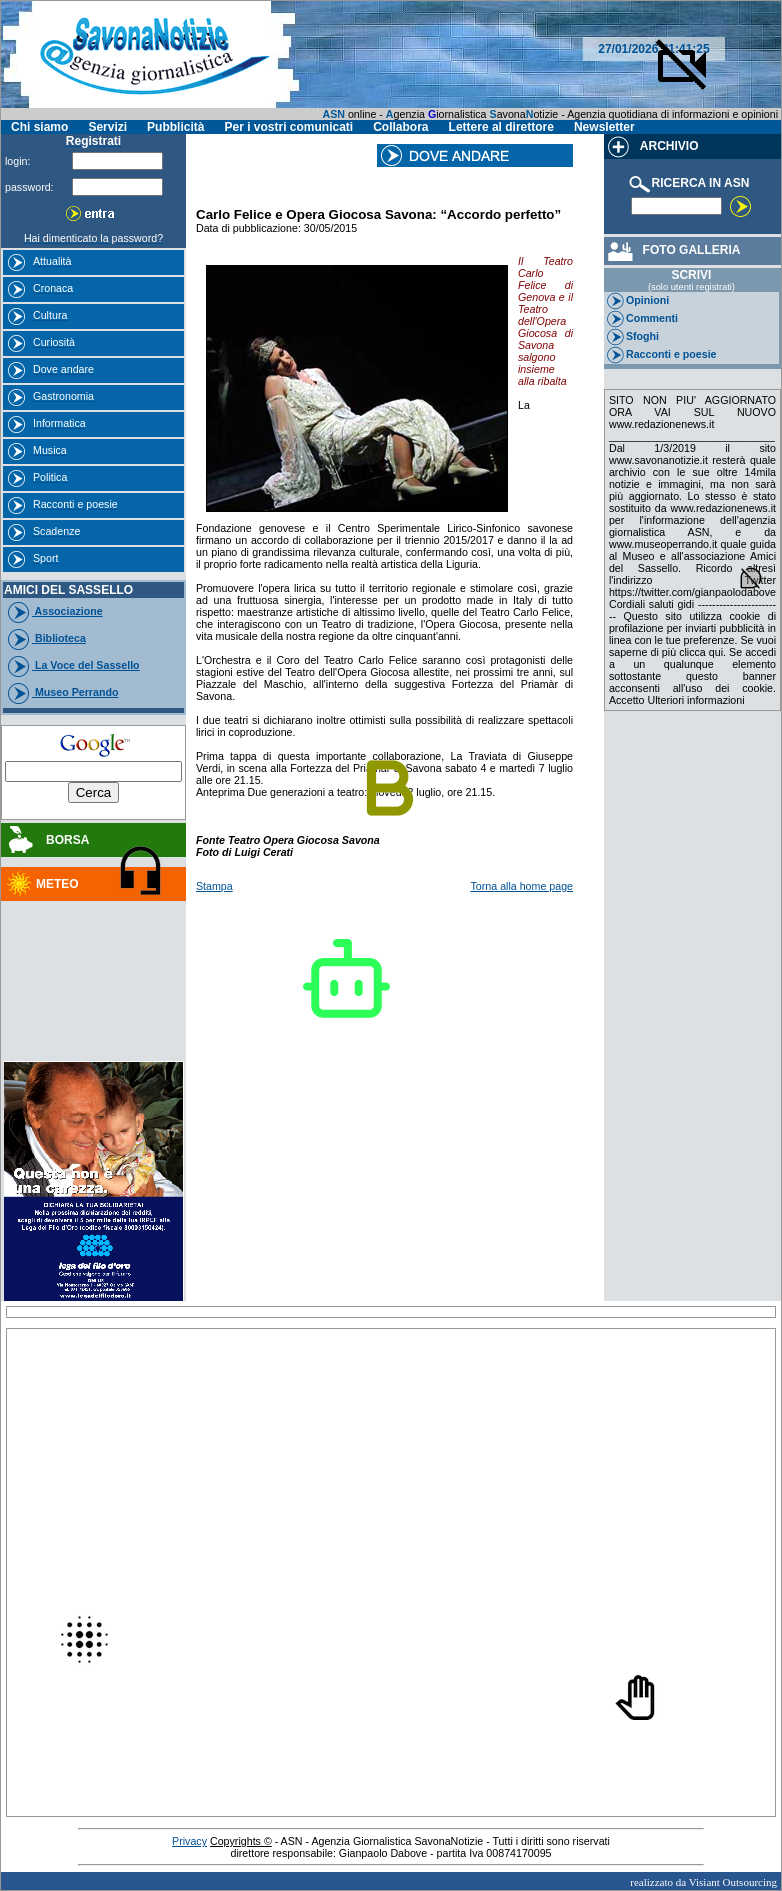 The height and width of the screenshot is (1891, 782). I want to click on contact customer support, so click(140, 870).